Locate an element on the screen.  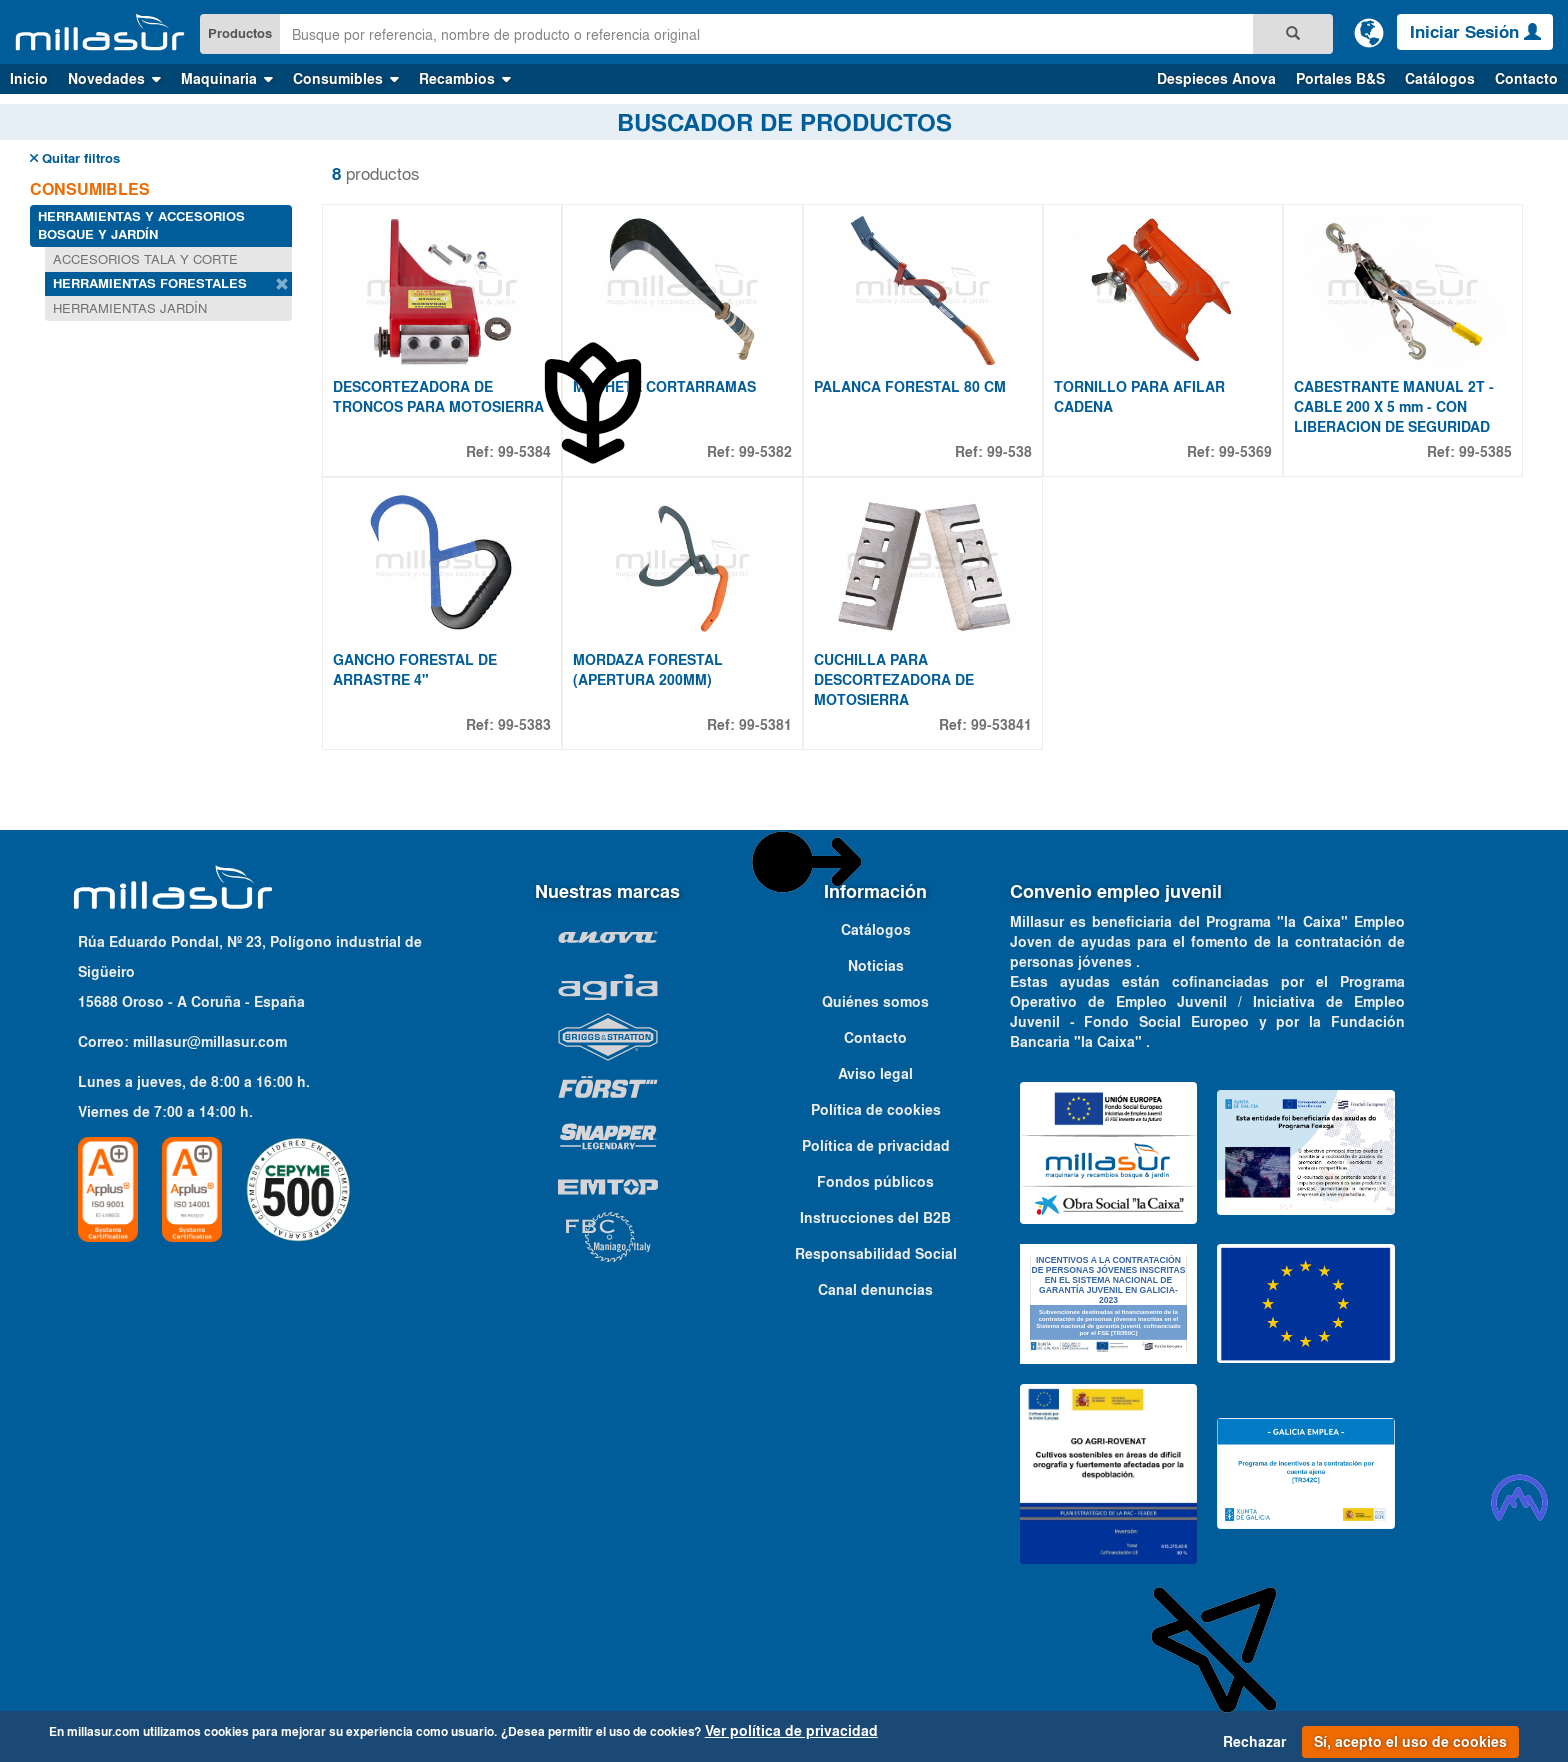
location services disabled is located at coordinates (1215, 1649).